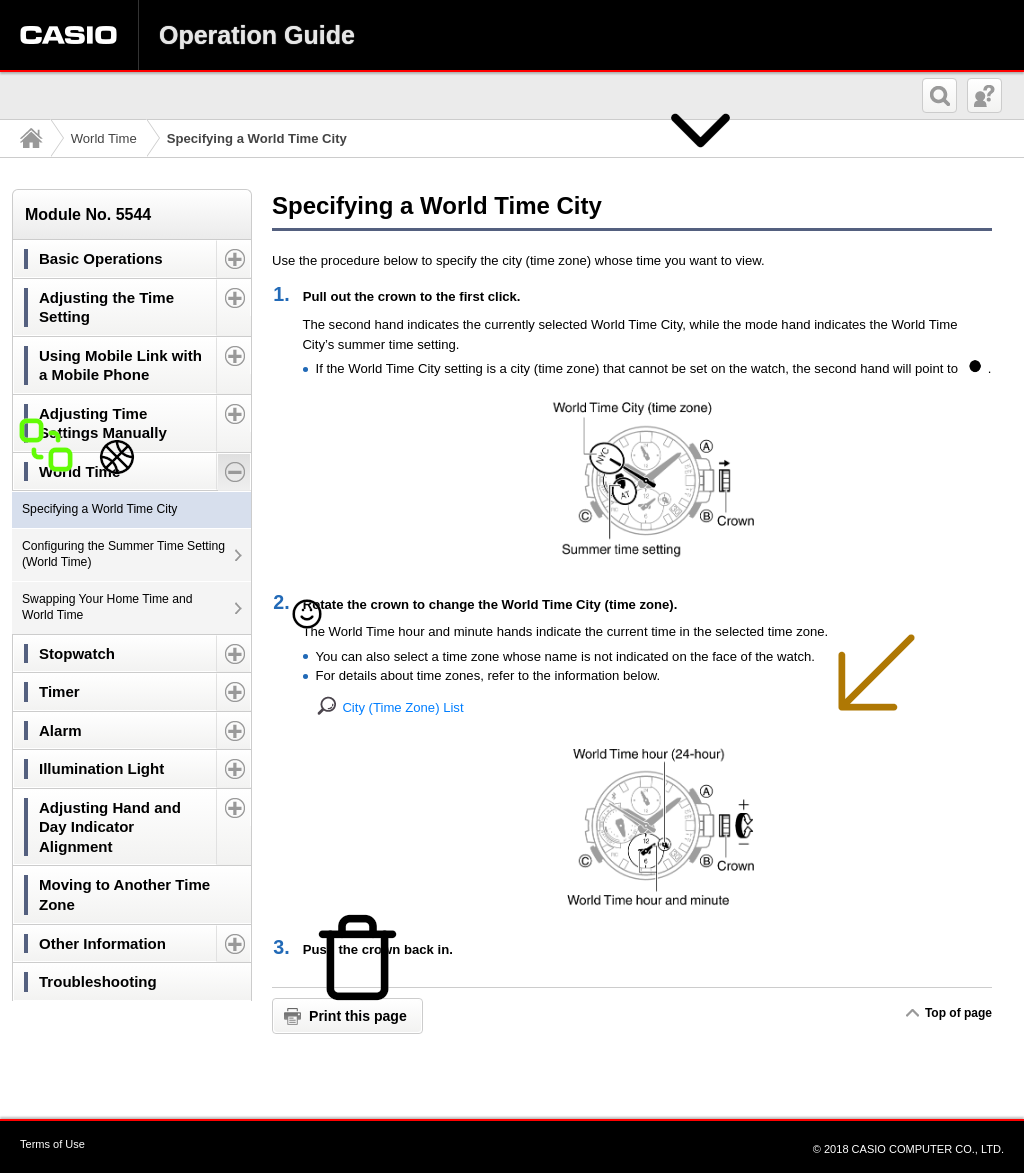  I want to click on access sports scores and updates, so click(117, 457).